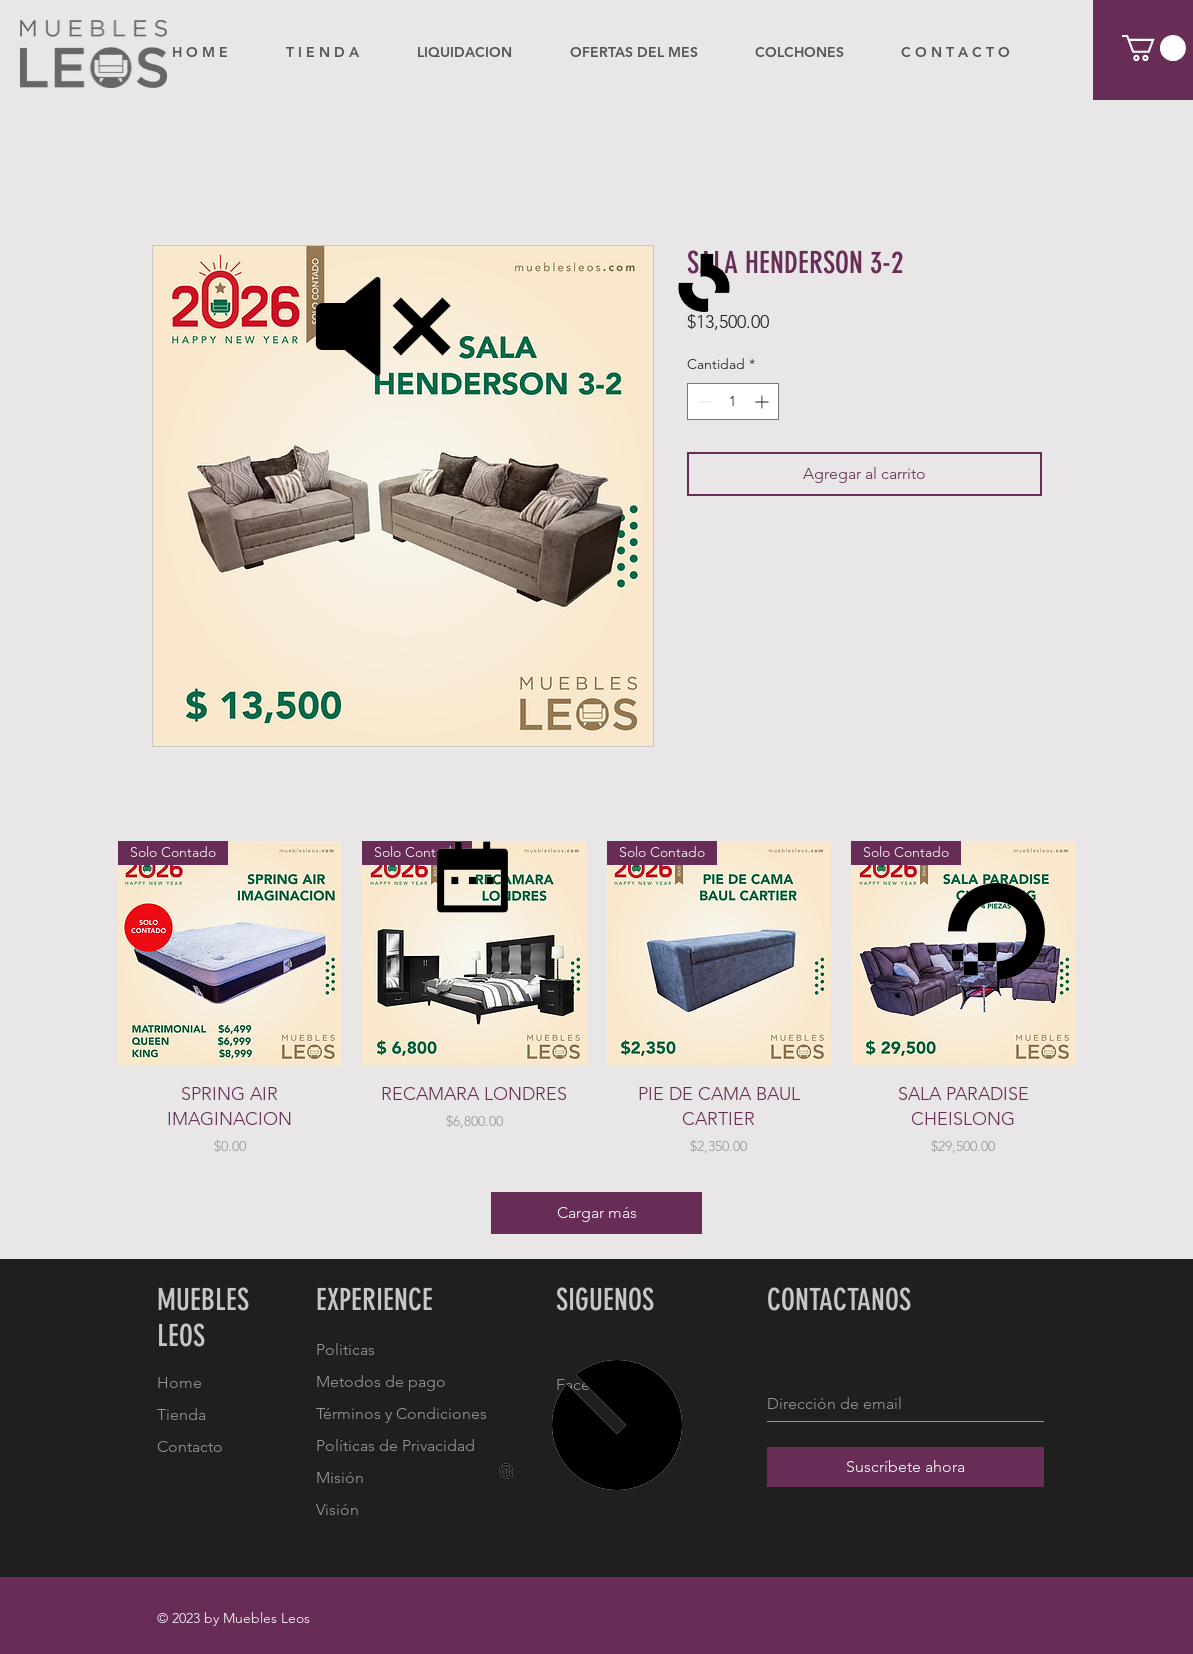 Image resolution: width=1193 pixels, height=1654 pixels. Describe the element at coordinates (380, 326) in the screenshot. I see `mute or unmute audio` at that location.